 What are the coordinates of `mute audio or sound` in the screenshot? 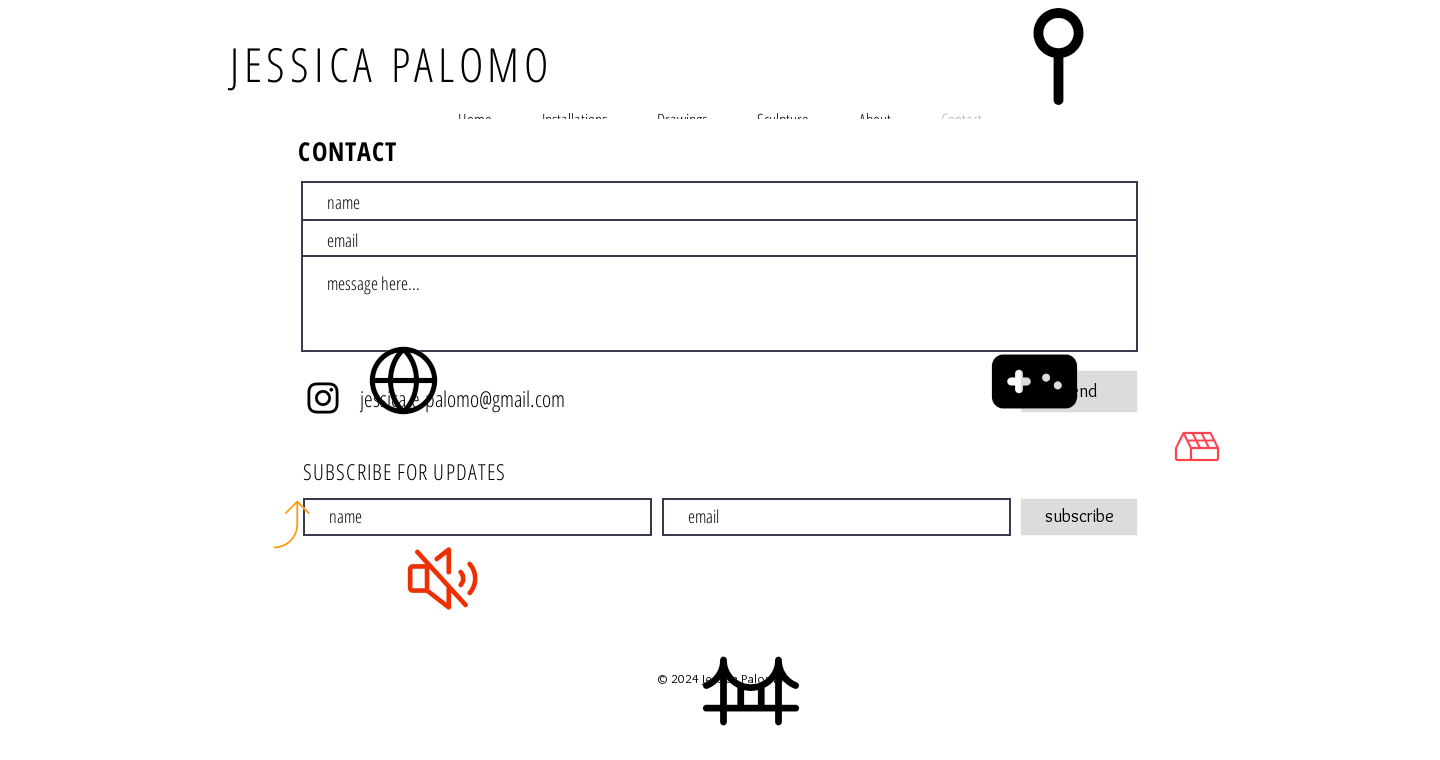 It's located at (441, 578).